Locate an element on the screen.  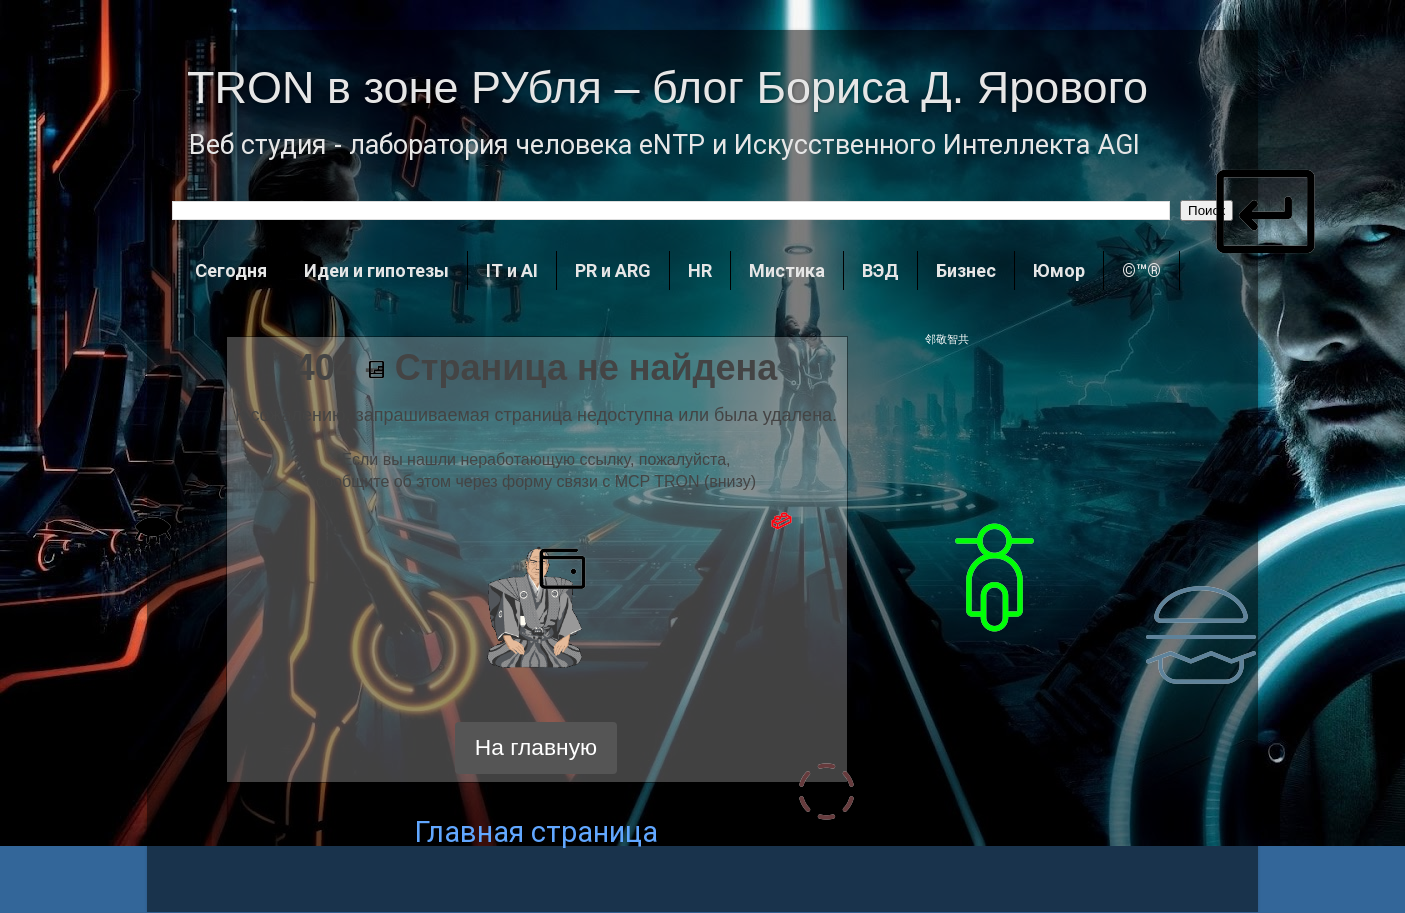
indicates loading or processing in progress is located at coordinates (826, 791).